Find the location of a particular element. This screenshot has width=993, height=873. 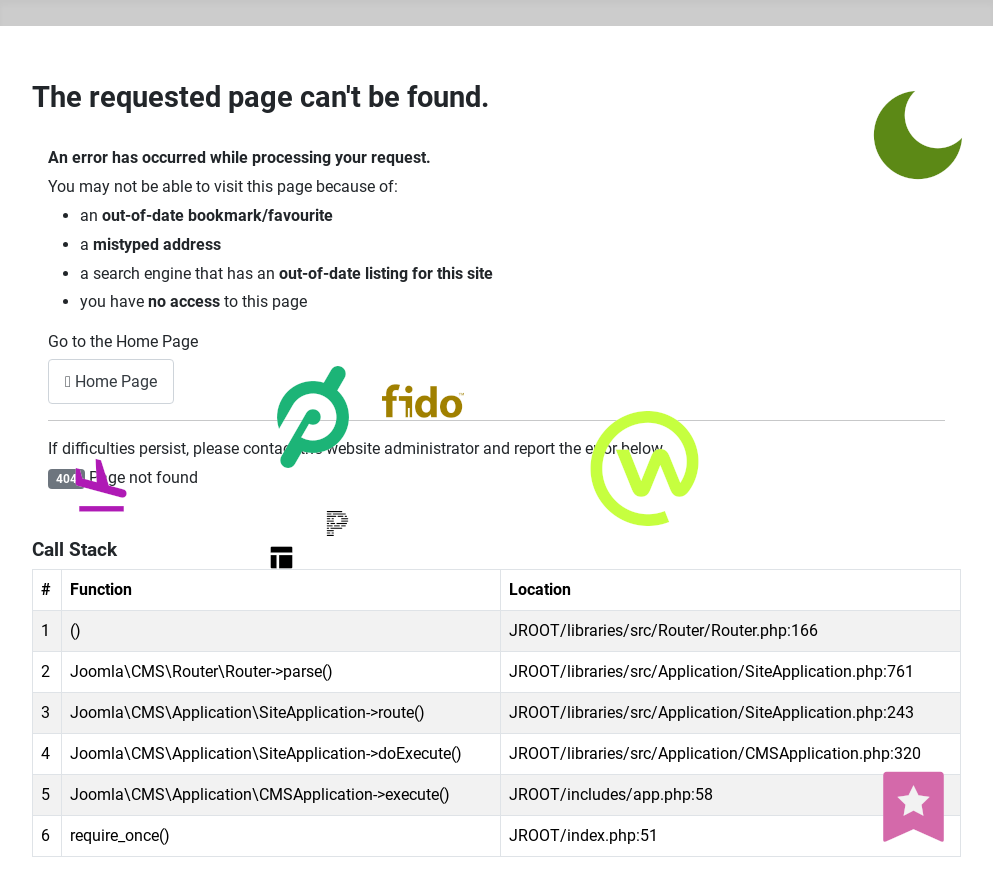

save item to favorites is located at coordinates (913, 805).